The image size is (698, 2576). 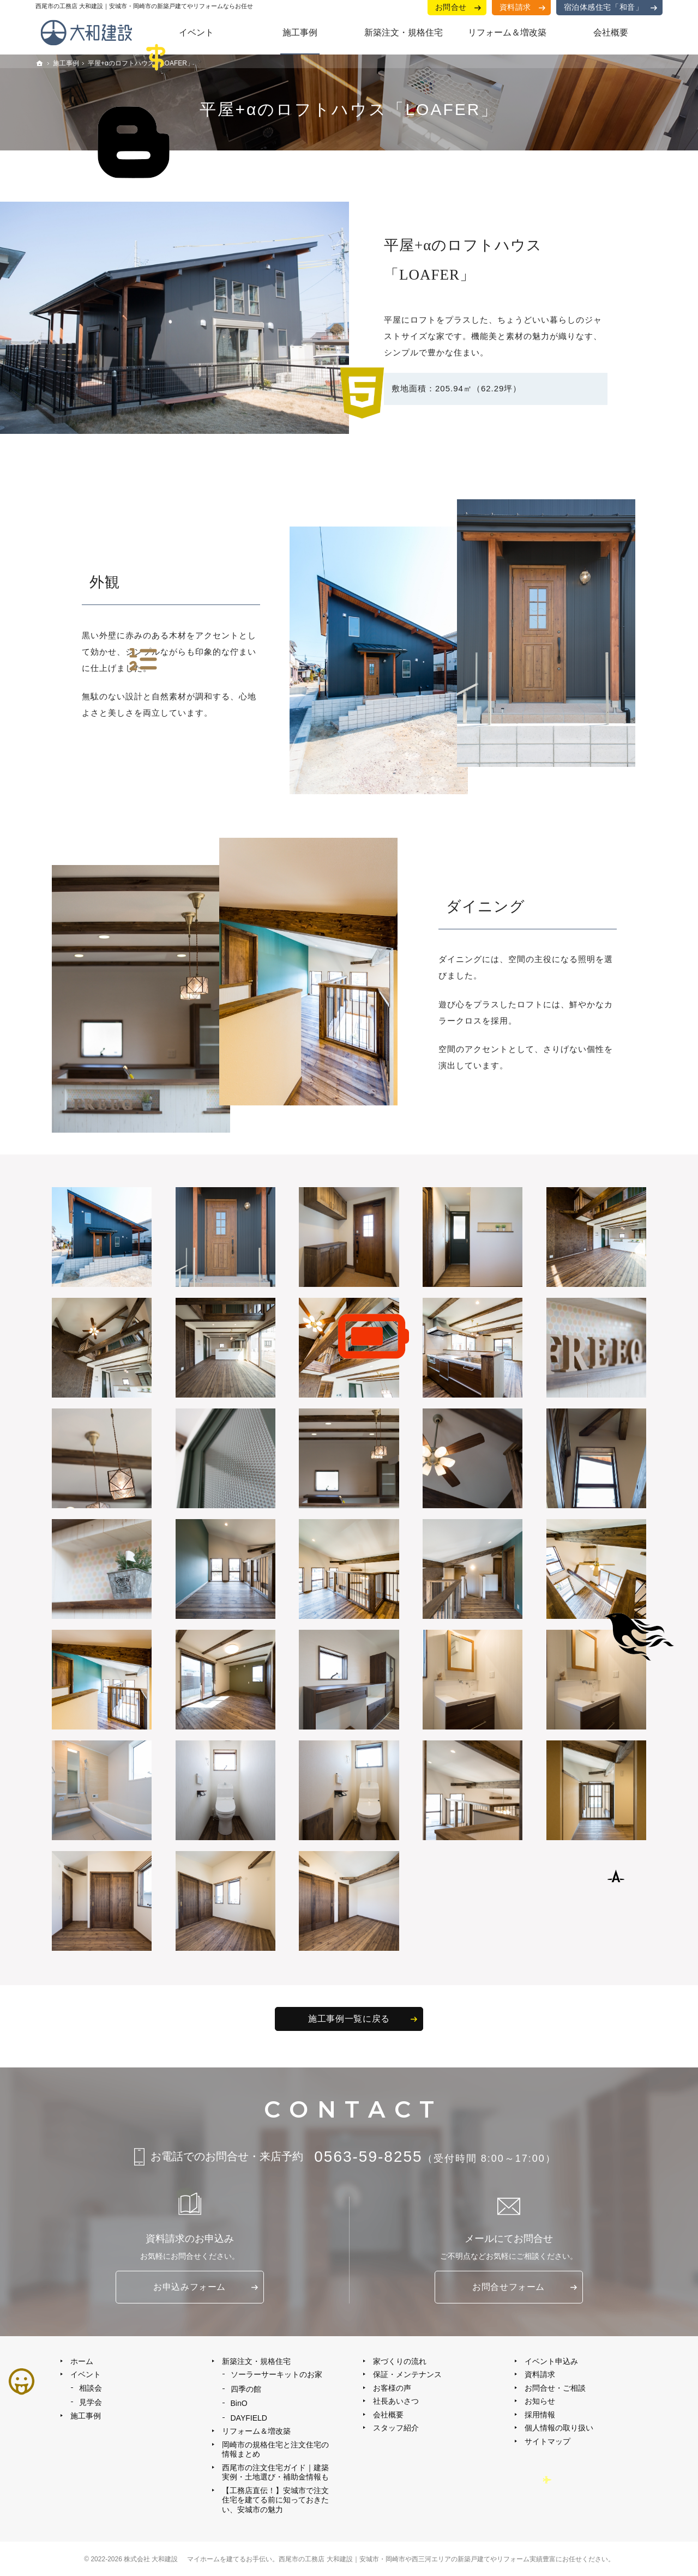 What do you see at coordinates (143, 659) in the screenshot?
I see `view numbered list` at bounding box center [143, 659].